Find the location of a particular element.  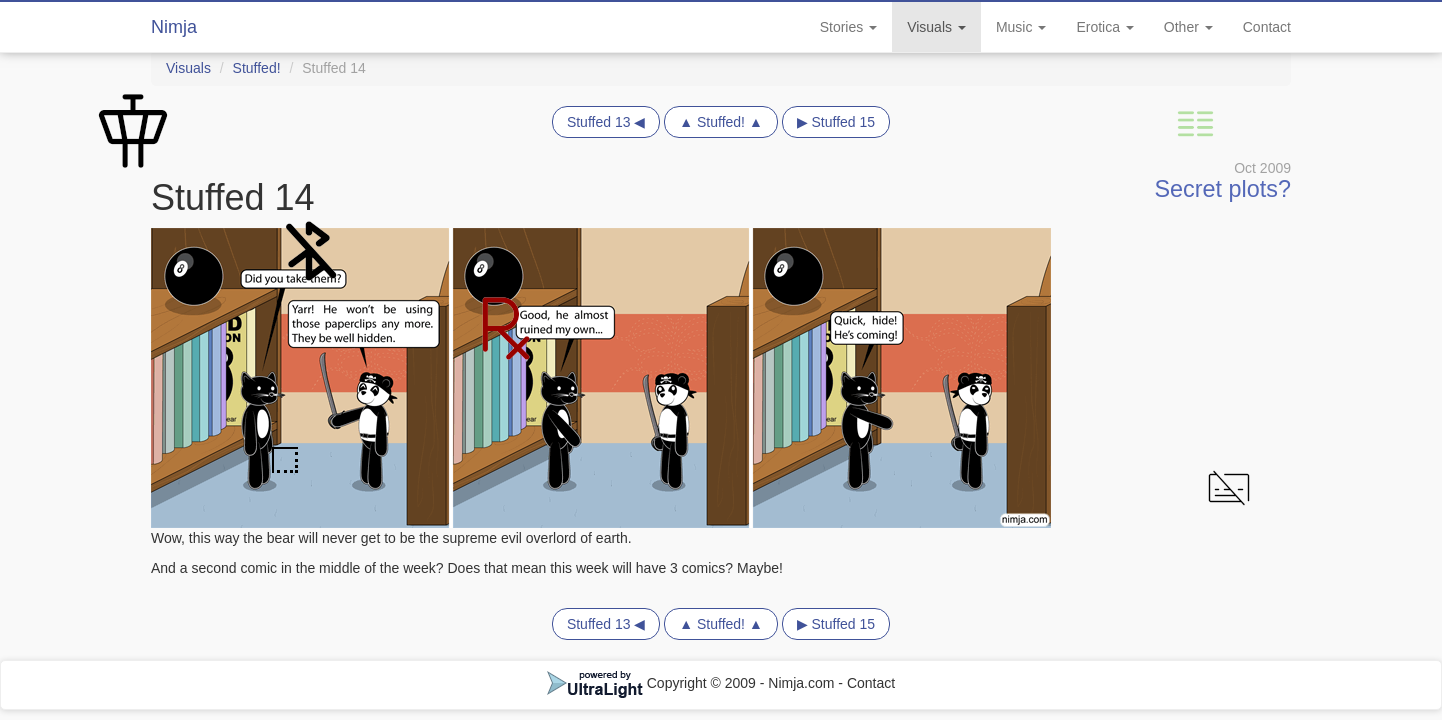

view prescription details is located at coordinates (503, 328).